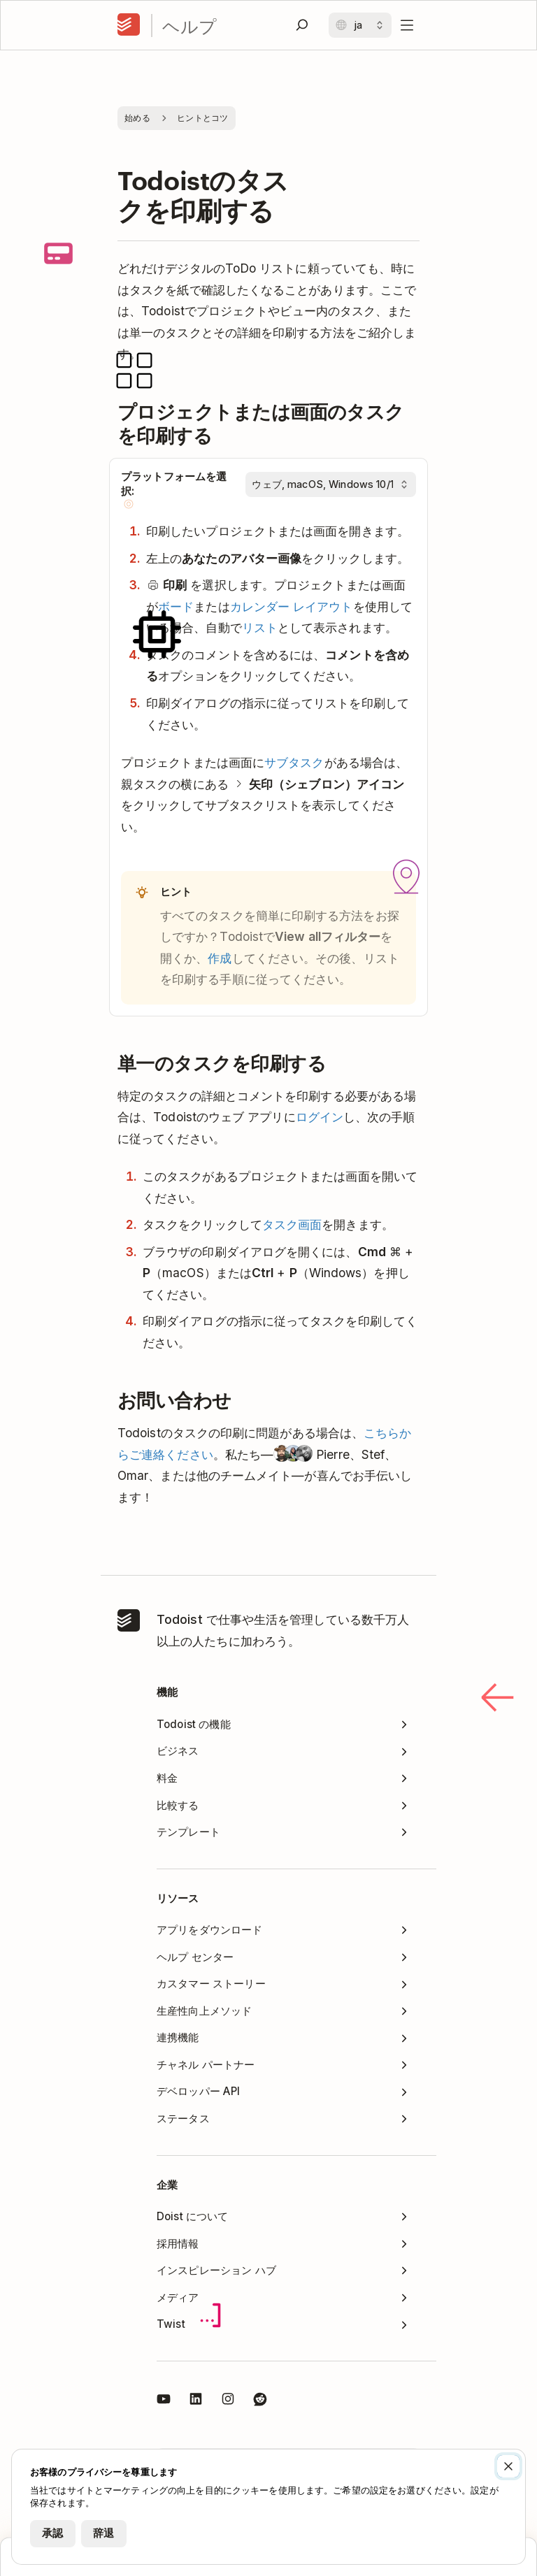 The image size is (537, 2576). What do you see at coordinates (134, 370) in the screenshot?
I see `view all apps or menu grid` at bounding box center [134, 370].